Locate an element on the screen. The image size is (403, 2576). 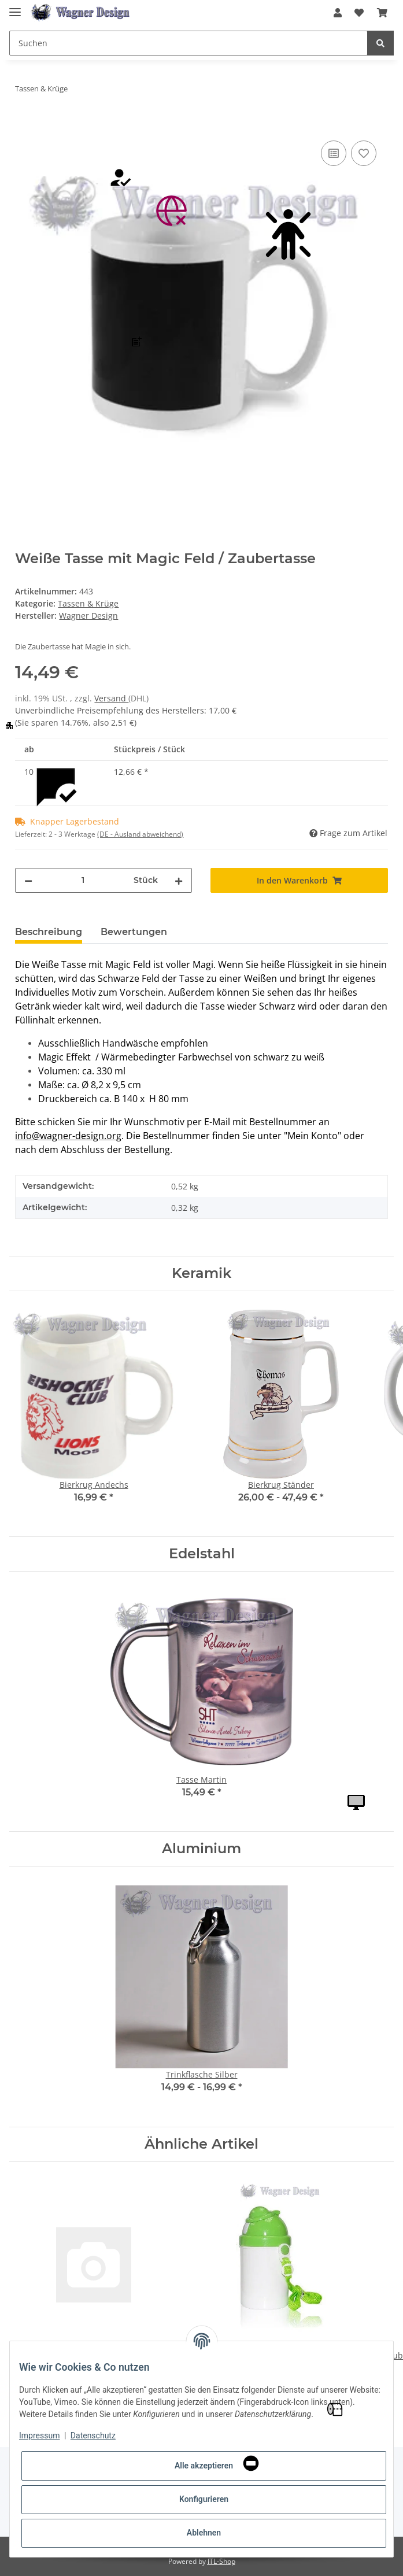
message has been read is located at coordinates (56, 787).